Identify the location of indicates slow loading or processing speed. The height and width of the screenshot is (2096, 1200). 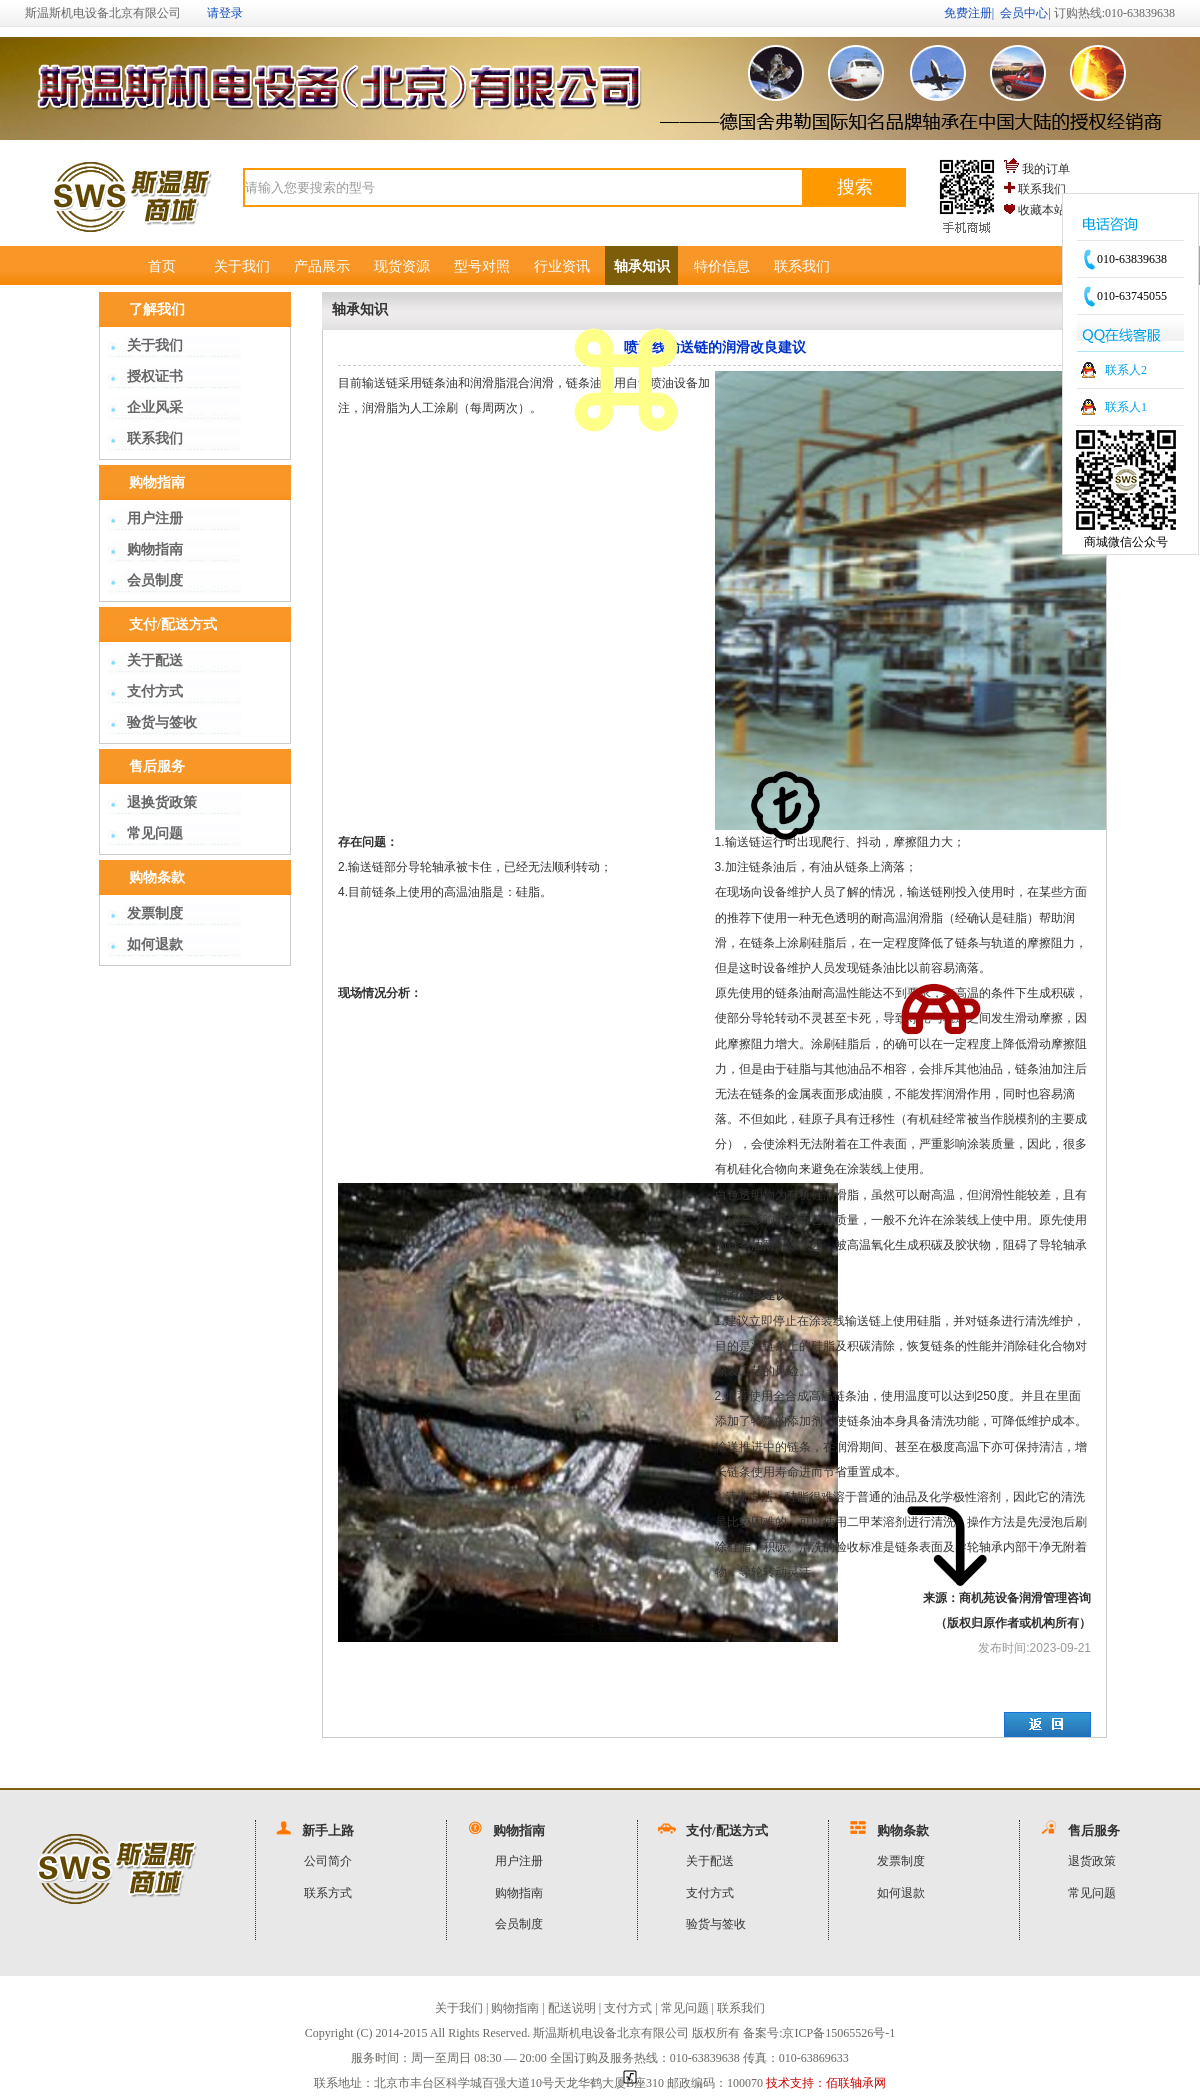
(941, 1009).